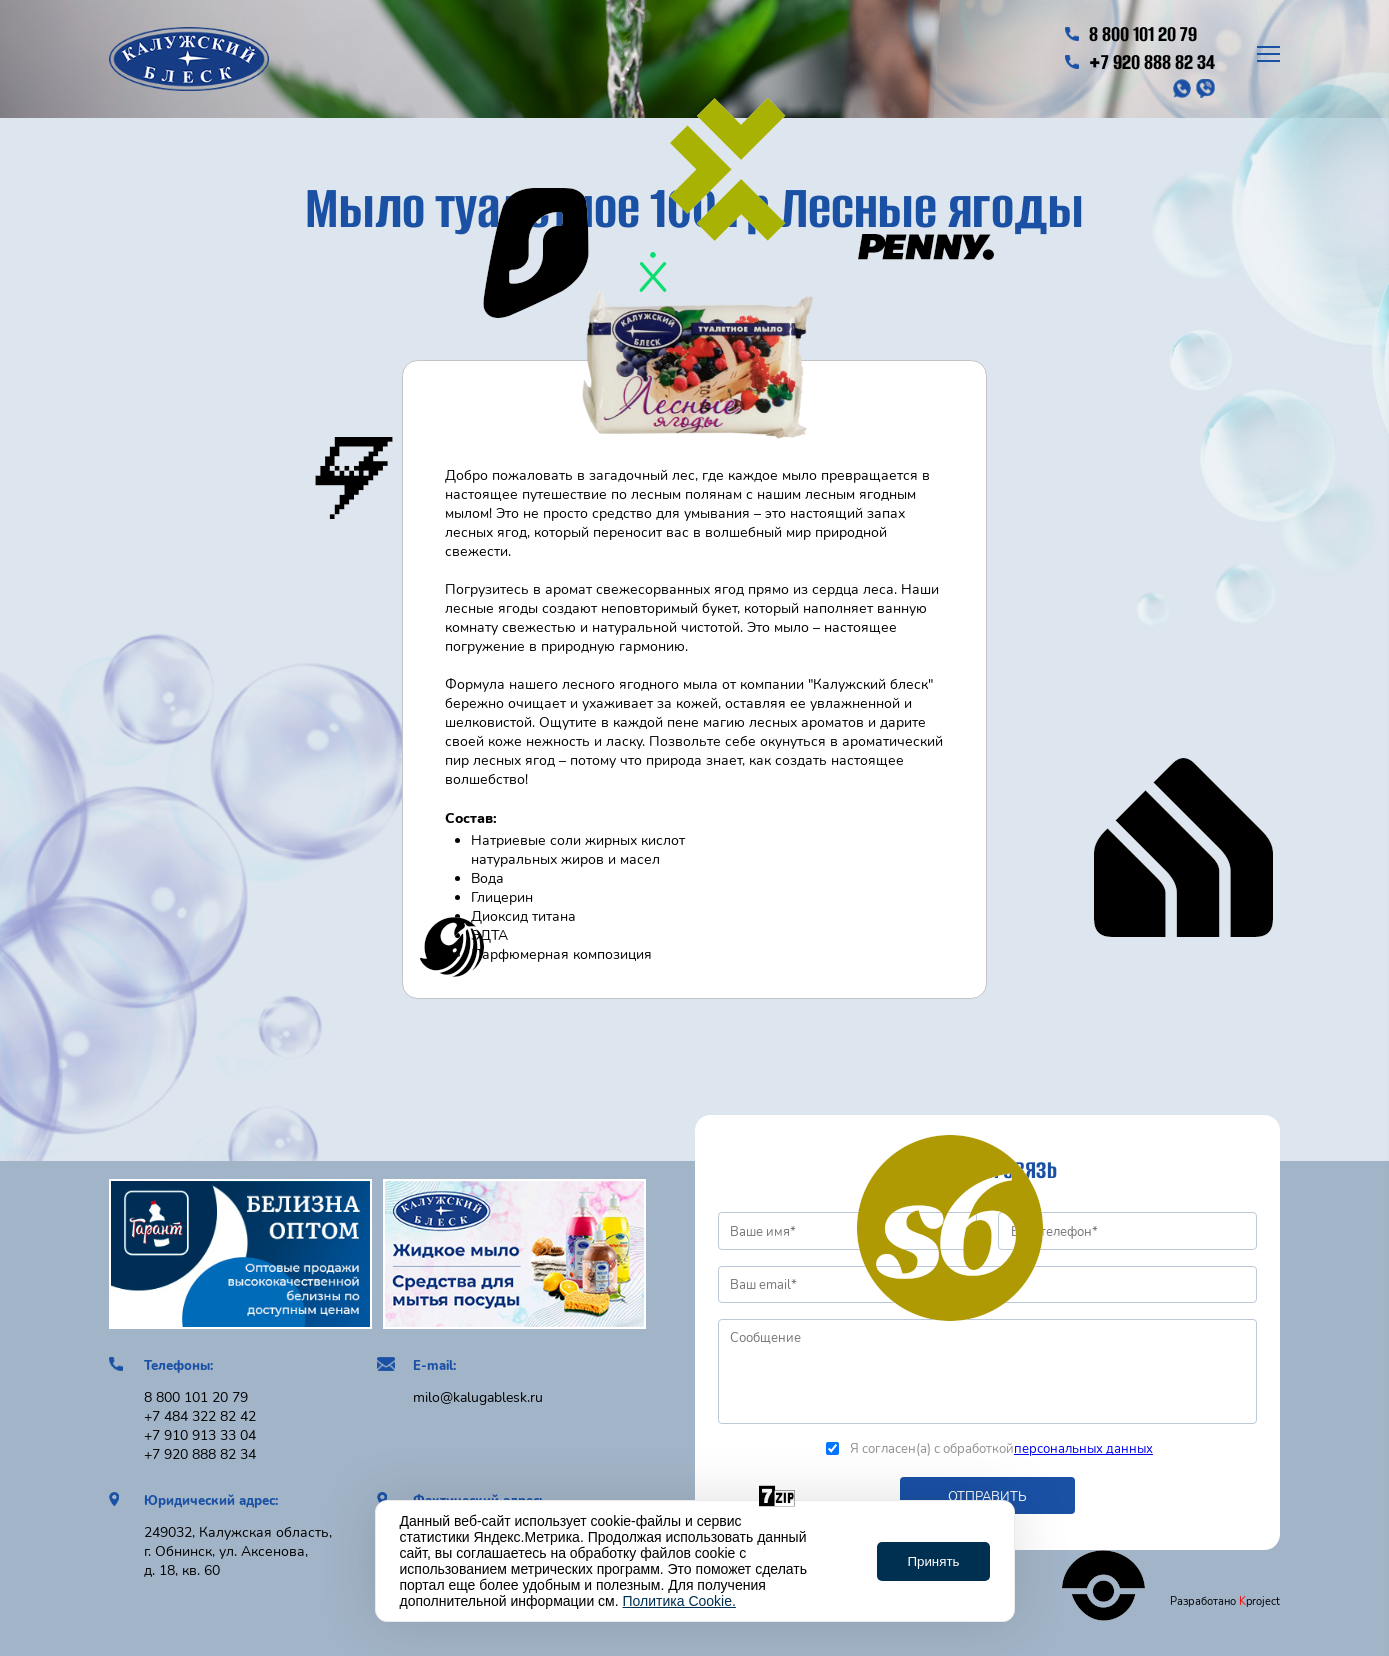 The image size is (1389, 1656). What do you see at coordinates (926, 247) in the screenshot?
I see `open the Penny app or website` at bounding box center [926, 247].